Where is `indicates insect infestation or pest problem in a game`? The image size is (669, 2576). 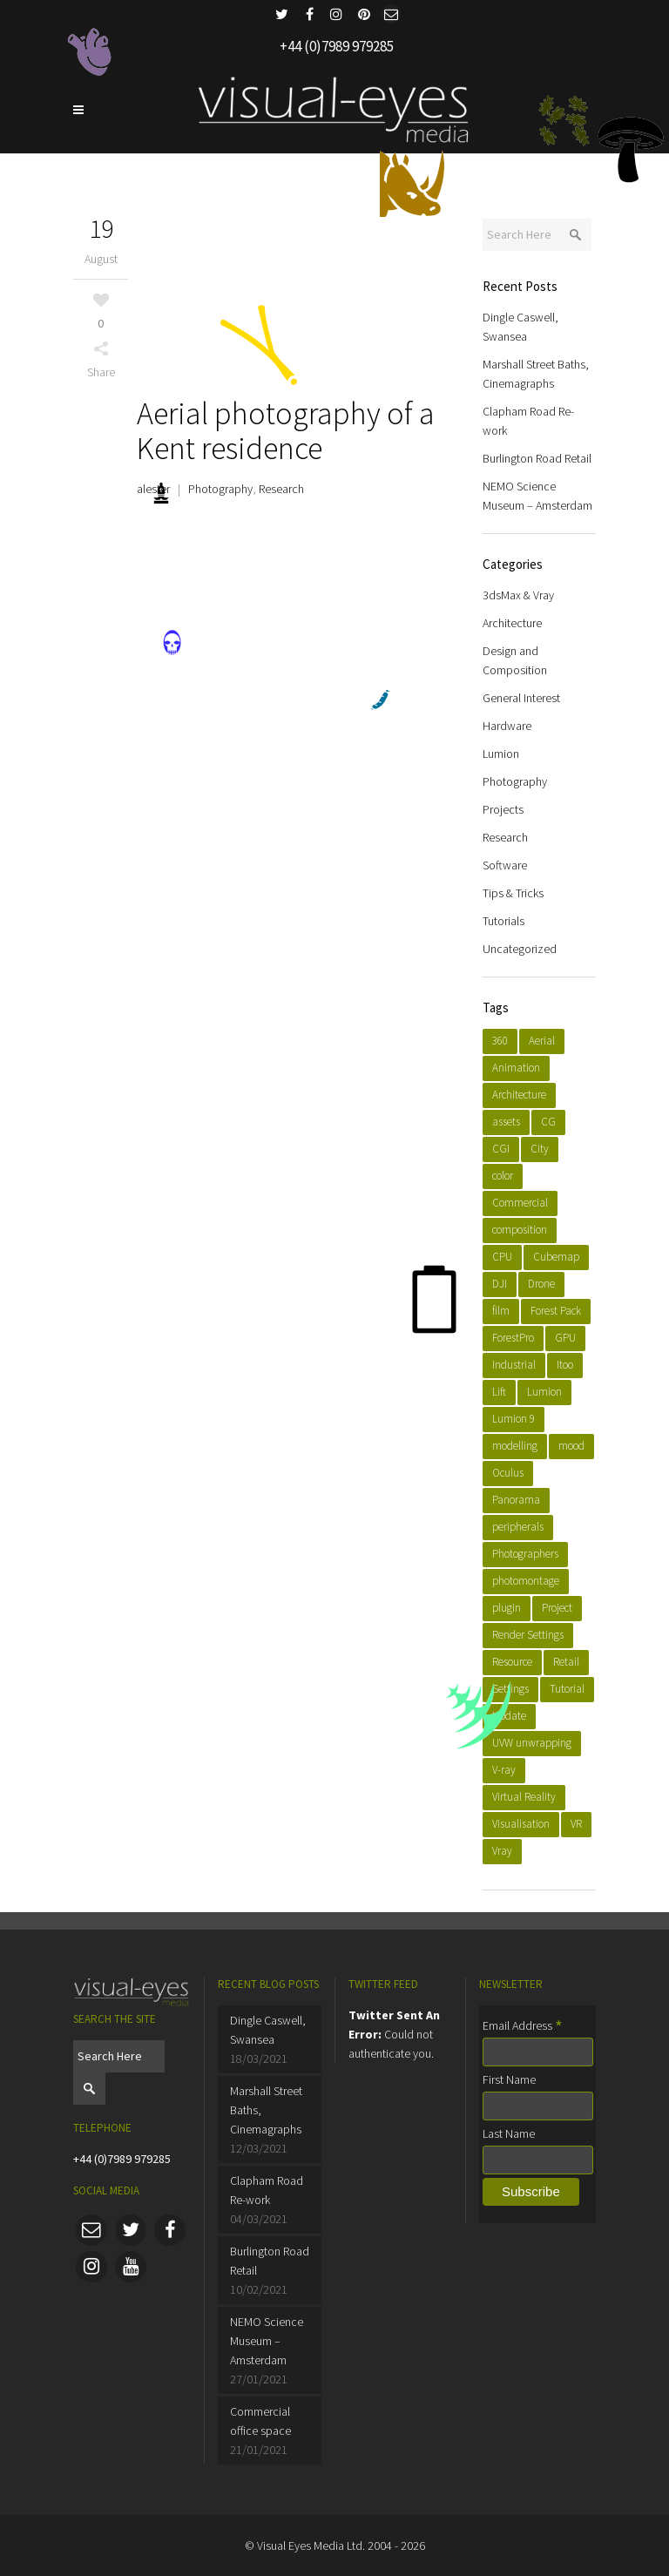 indicates insect infestation or pest problem in a game is located at coordinates (564, 120).